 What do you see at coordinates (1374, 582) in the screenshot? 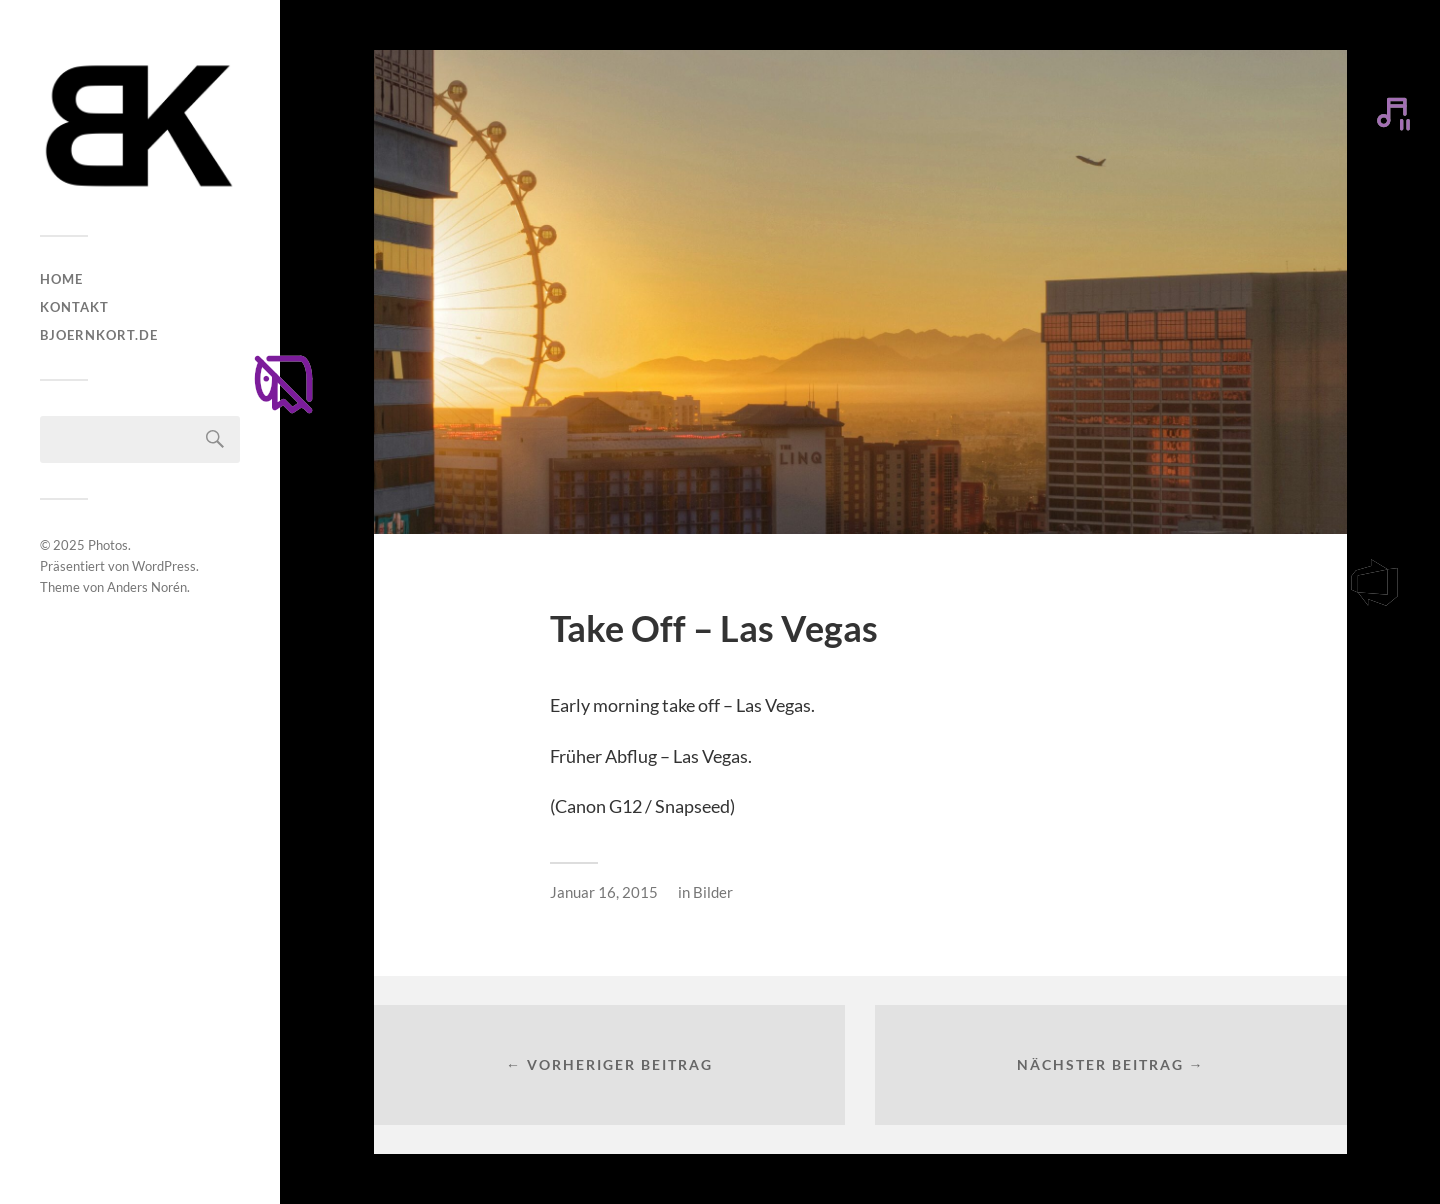
I see `open azure devops integration` at bounding box center [1374, 582].